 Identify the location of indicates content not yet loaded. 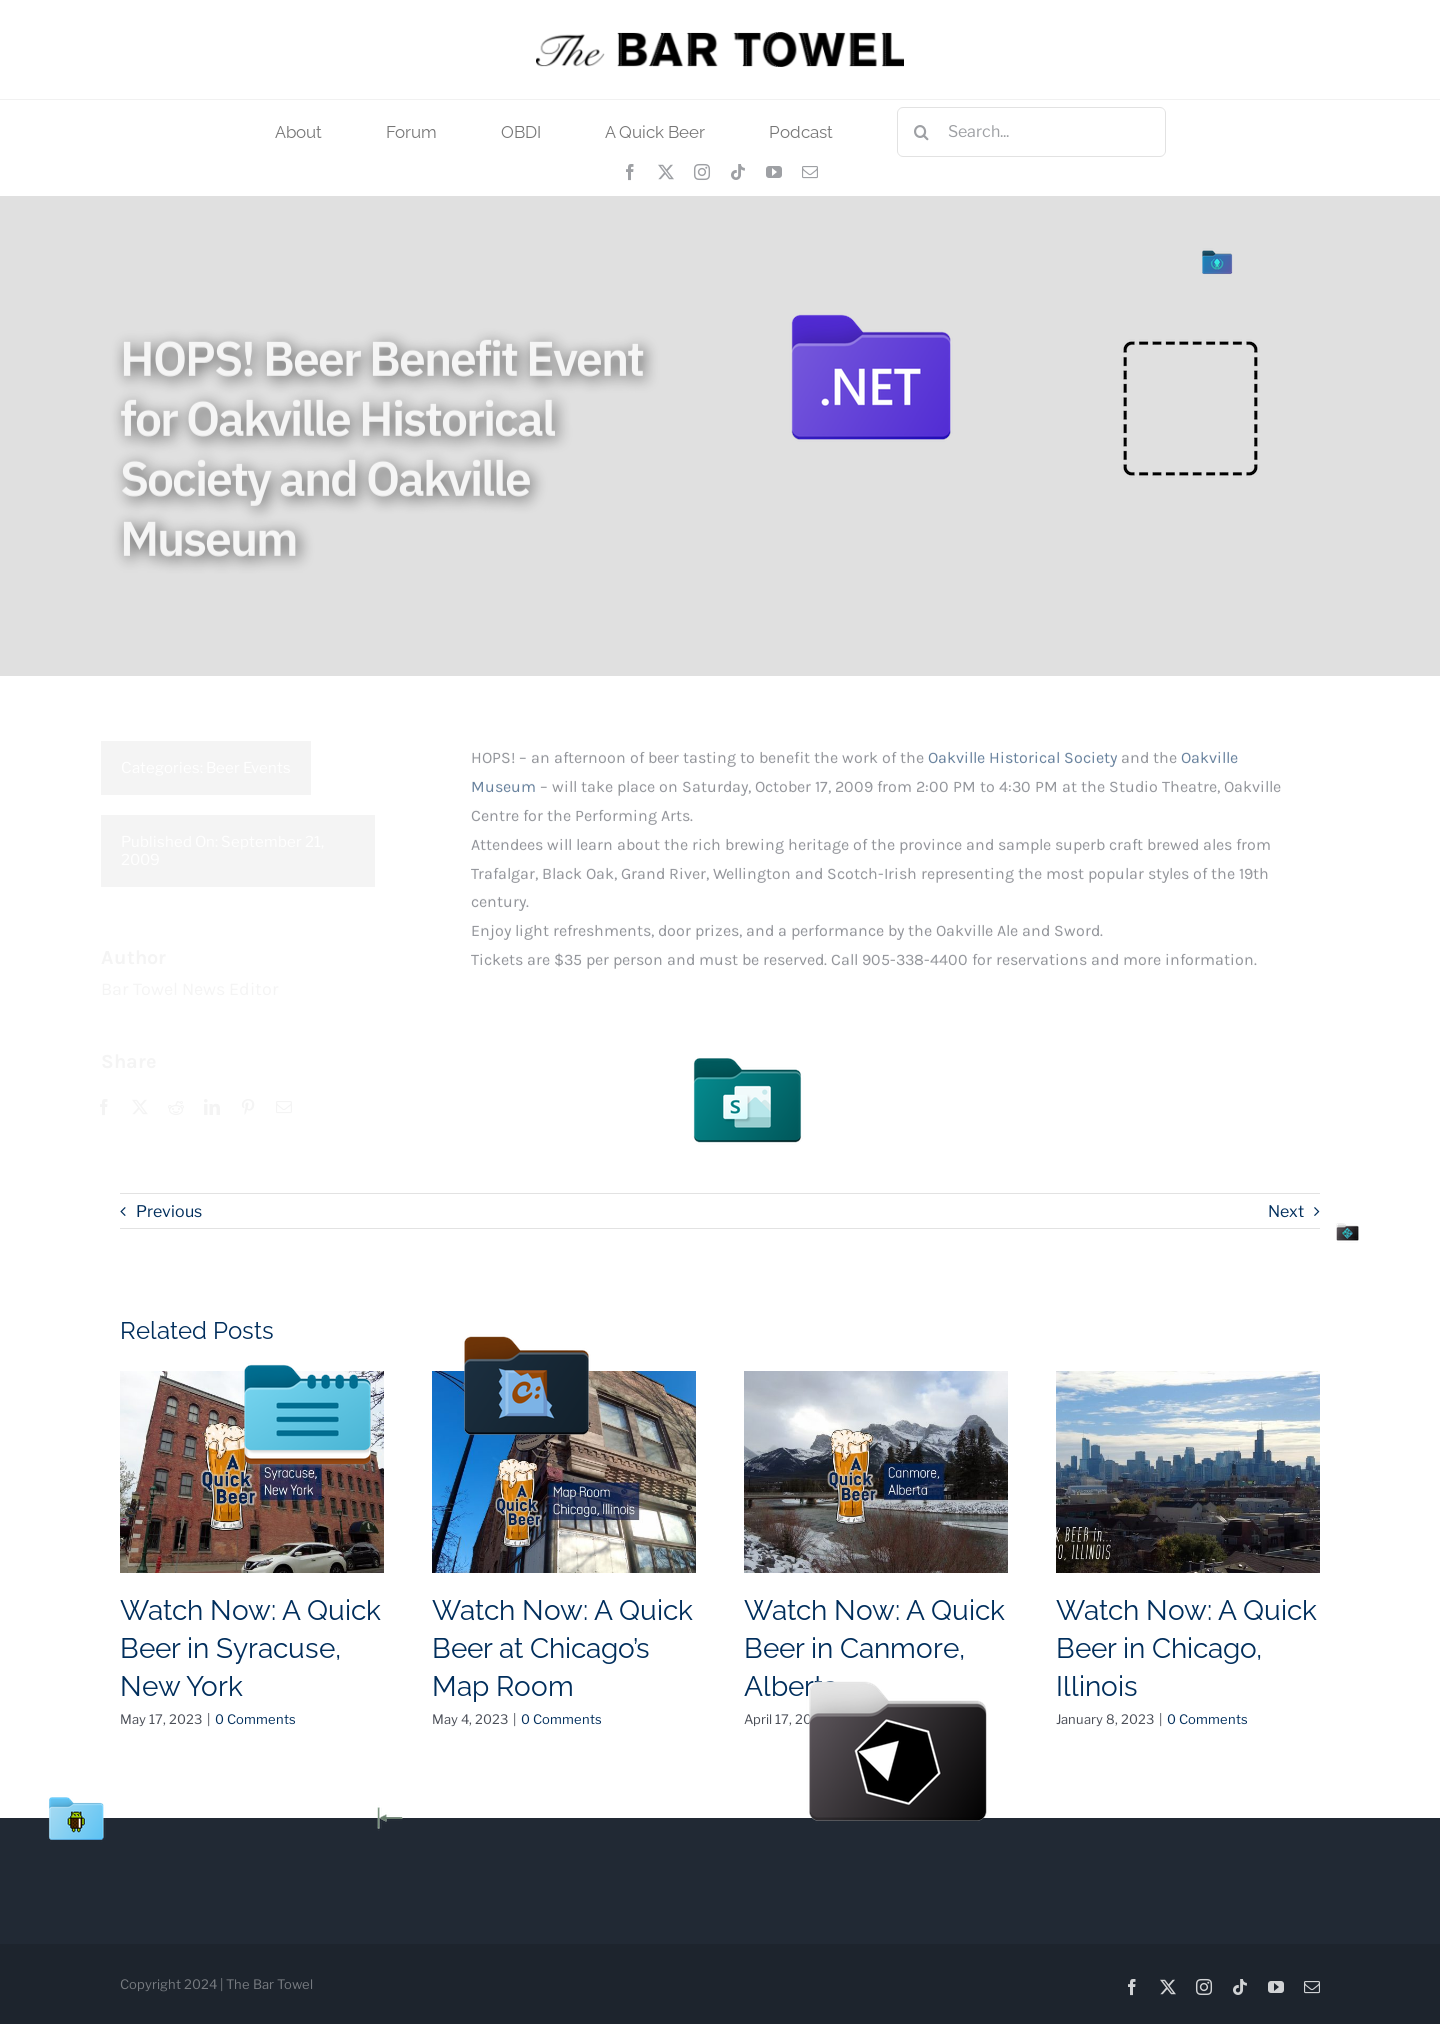
(1190, 408).